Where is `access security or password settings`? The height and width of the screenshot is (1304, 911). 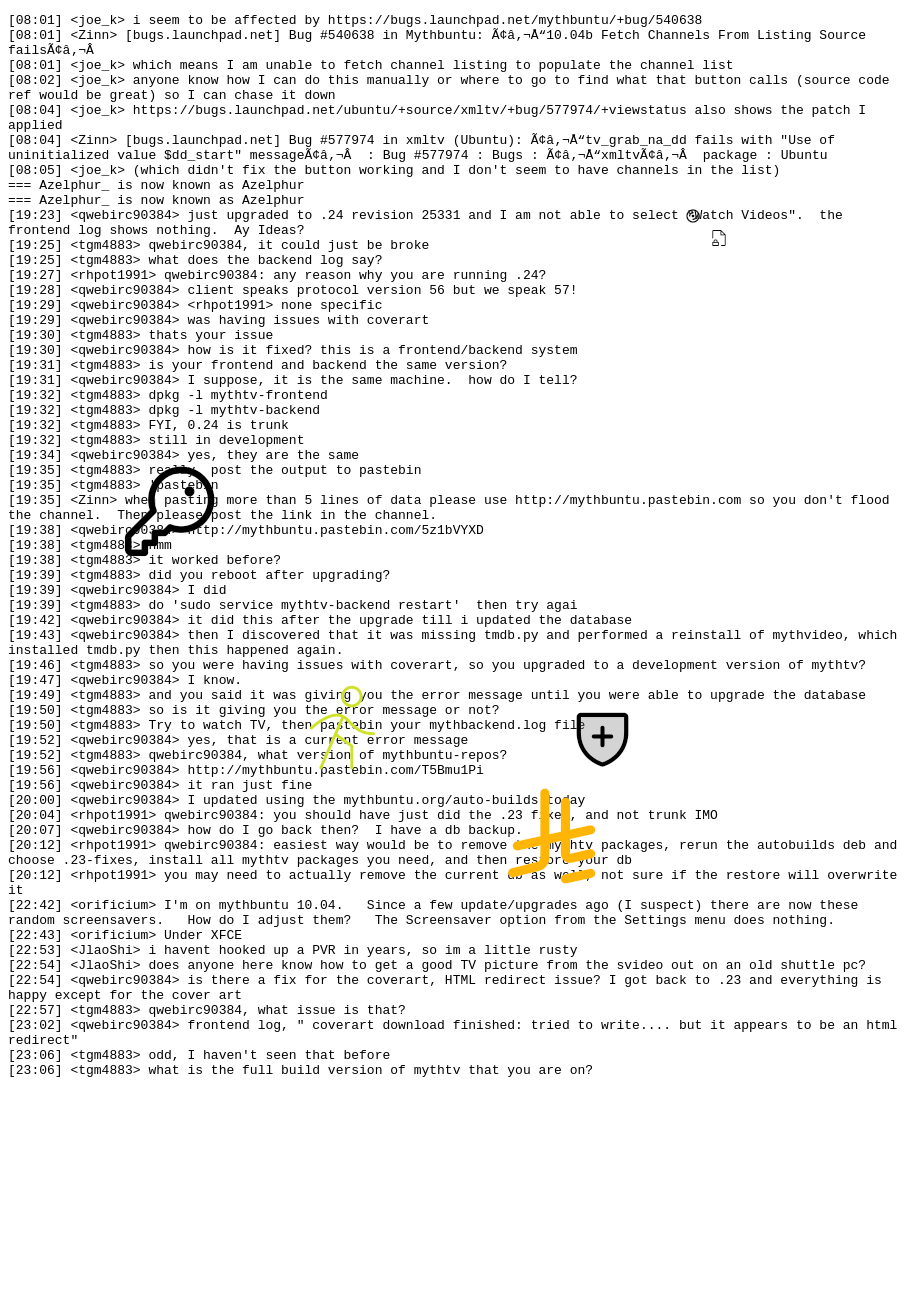 access security or password settings is located at coordinates (168, 513).